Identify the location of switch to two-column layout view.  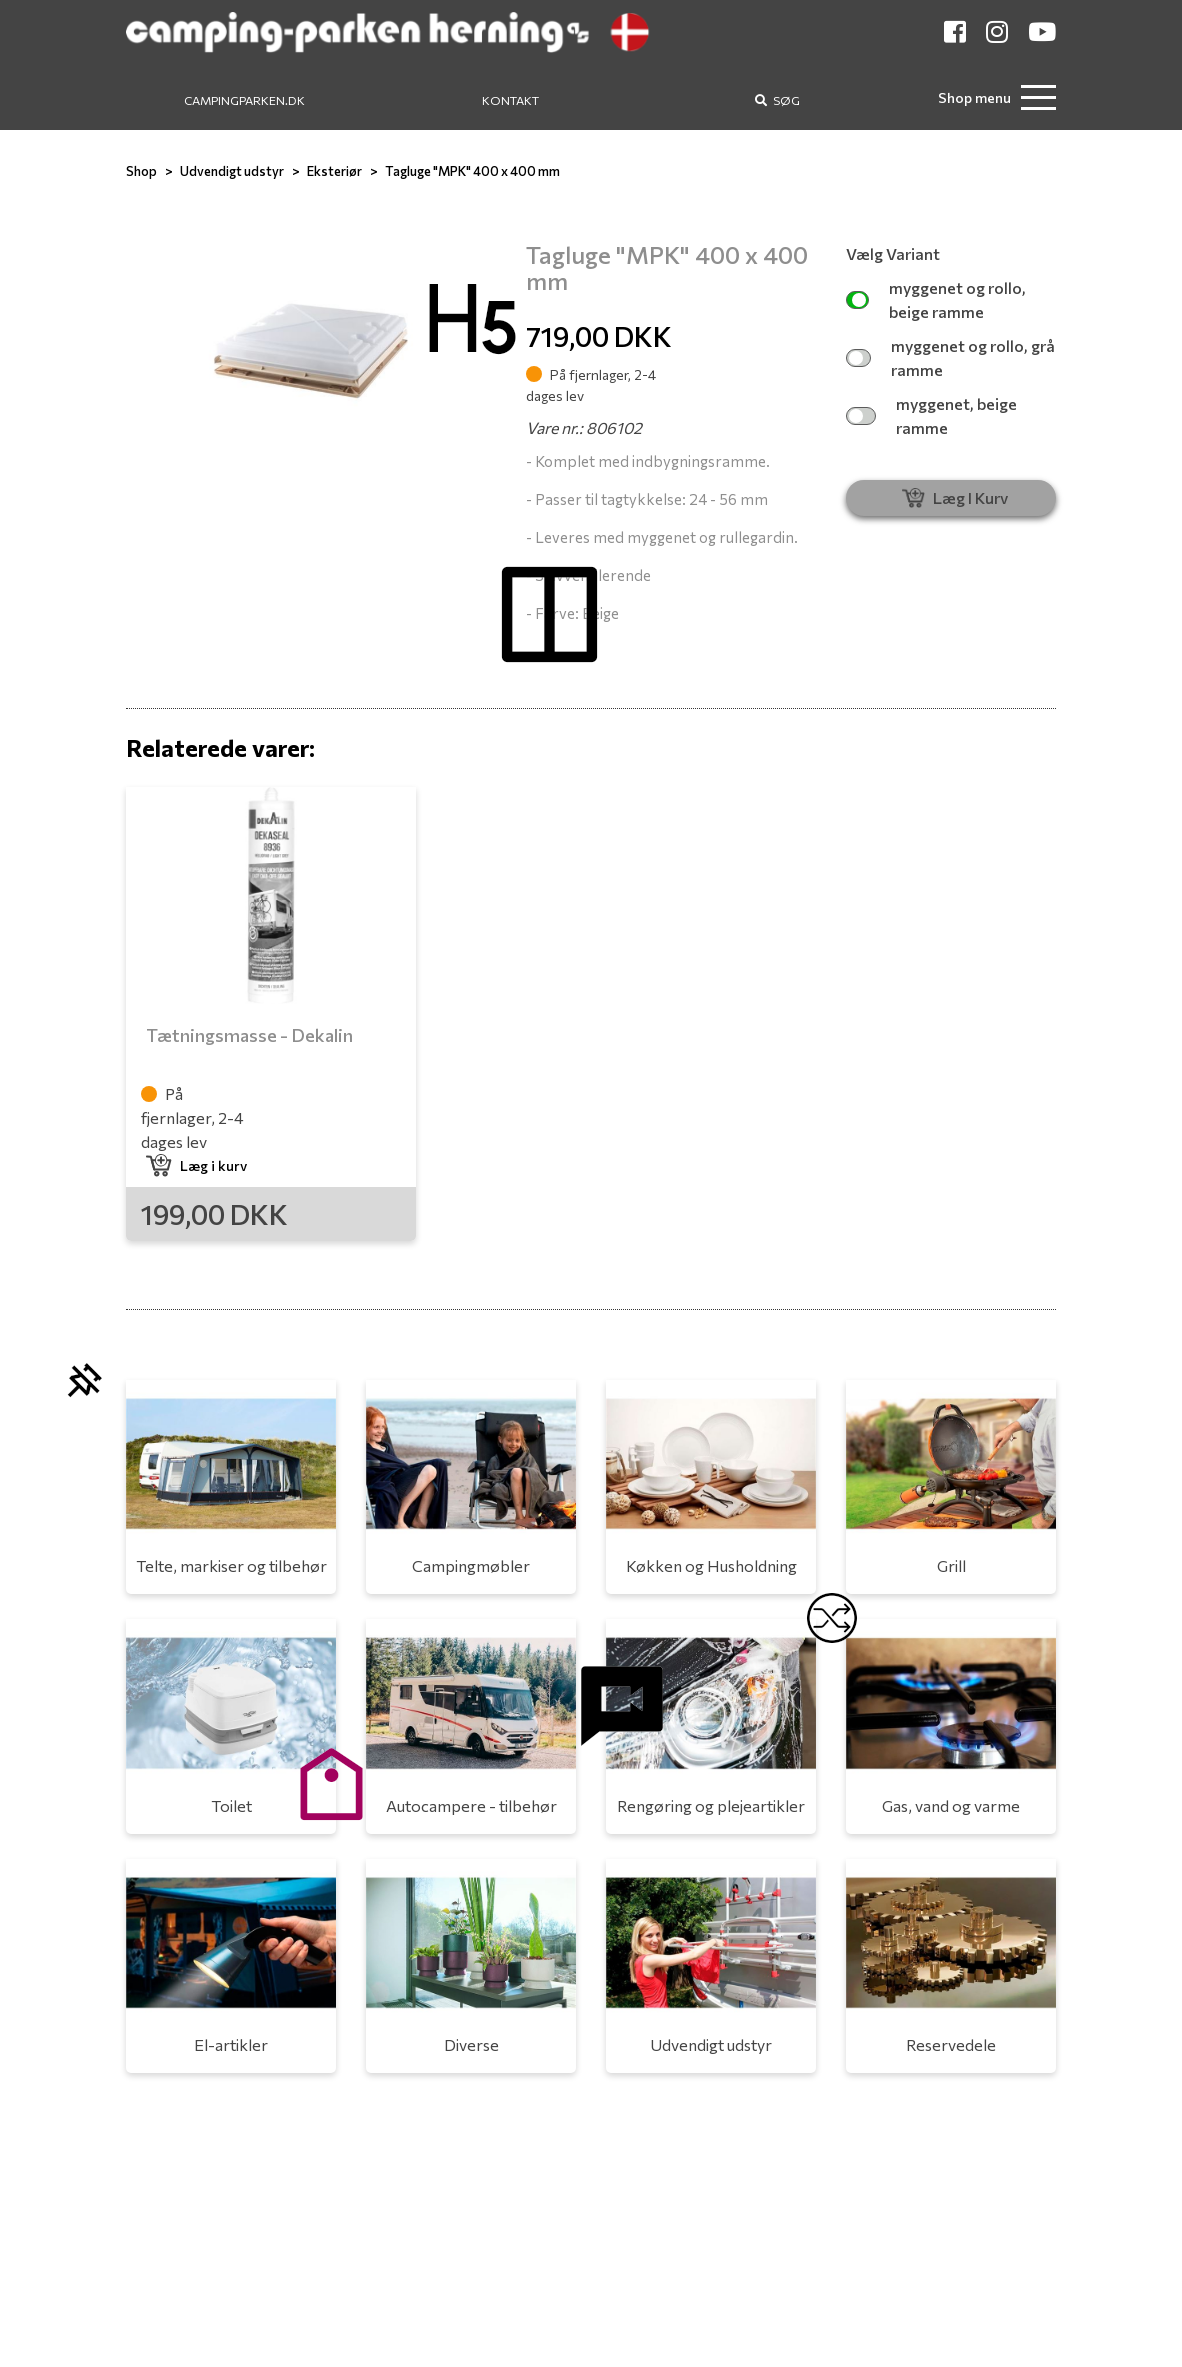
(549, 614).